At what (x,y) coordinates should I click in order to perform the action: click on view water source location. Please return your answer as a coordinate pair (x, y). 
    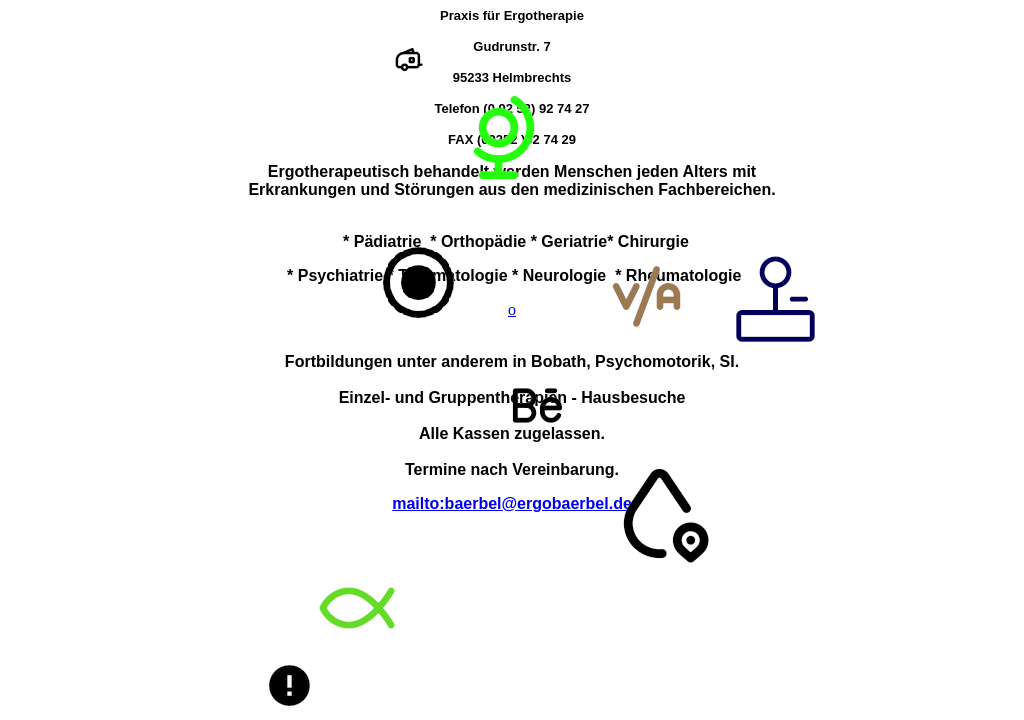
    Looking at the image, I should click on (659, 513).